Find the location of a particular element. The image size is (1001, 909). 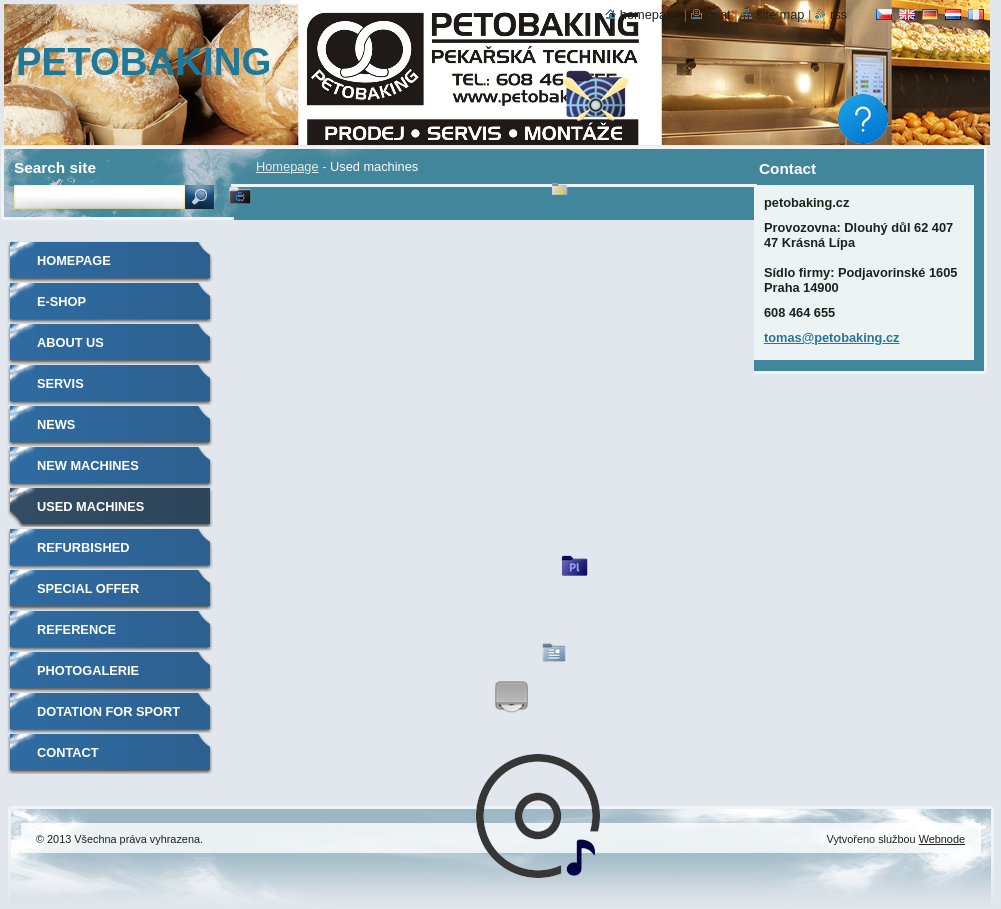

audio CD or music disc is located at coordinates (538, 816).